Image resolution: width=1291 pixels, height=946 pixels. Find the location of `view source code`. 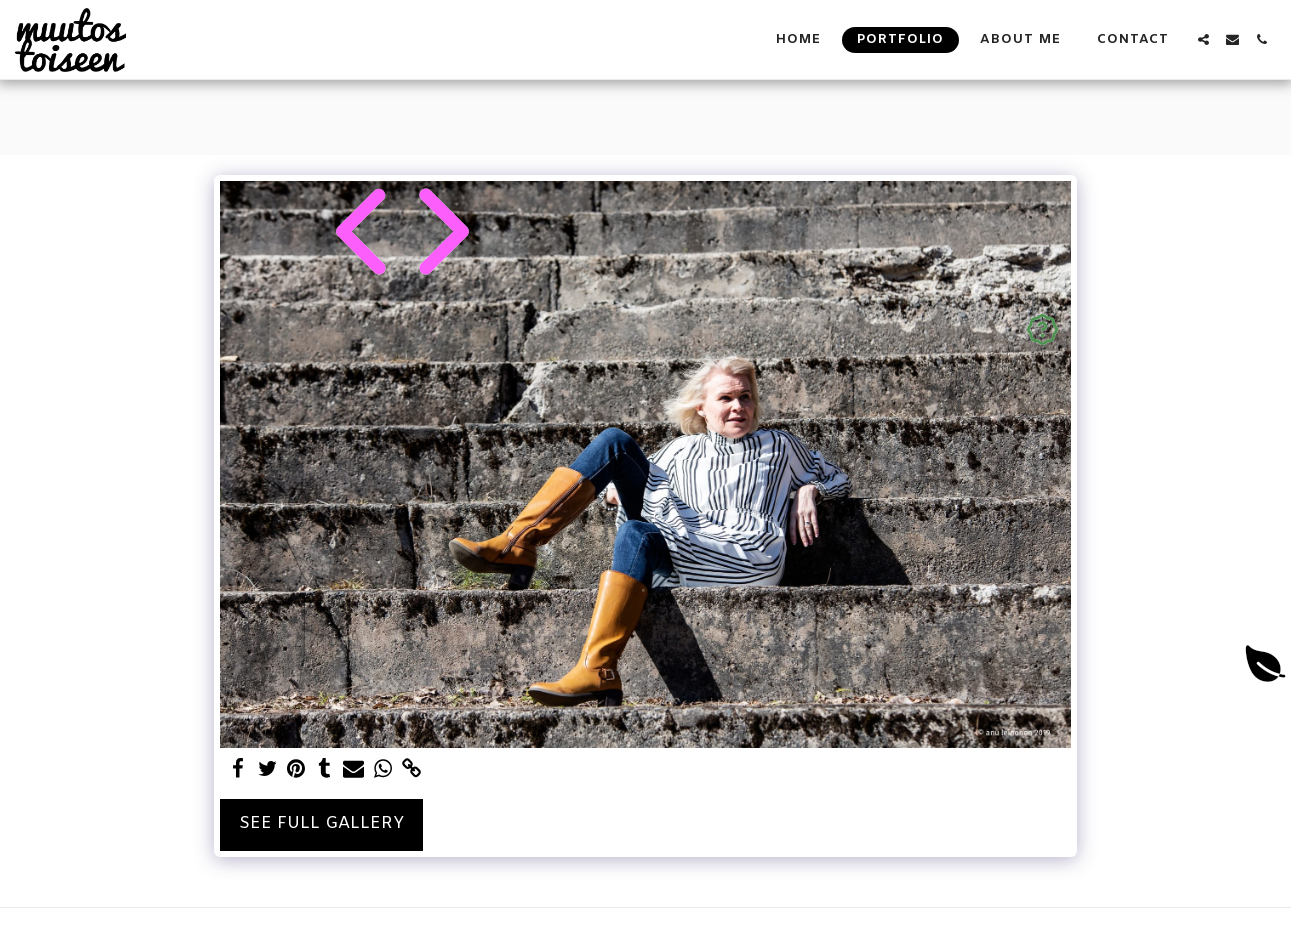

view source code is located at coordinates (402, 231).